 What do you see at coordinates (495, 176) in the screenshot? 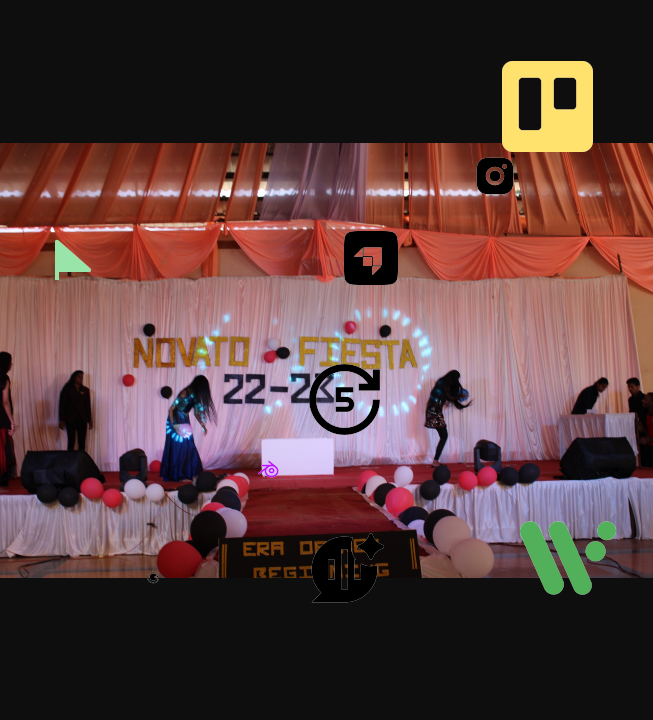
I see `open instagram app` at bounding box center [495, 176].